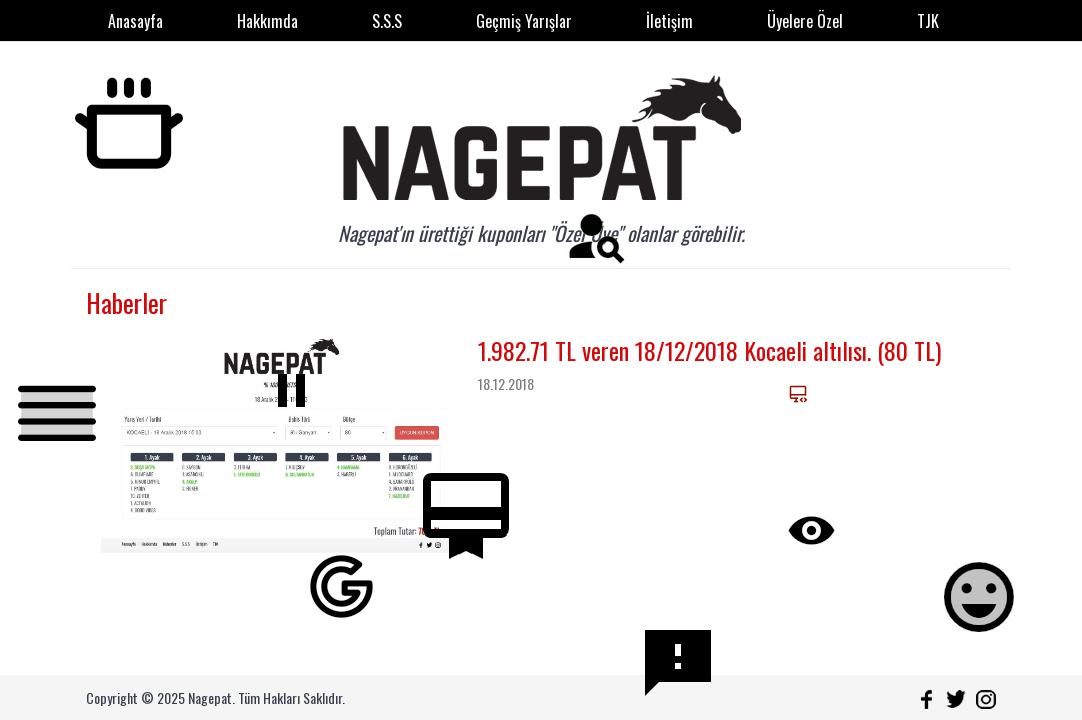 The image size is (1082, 720). I want to click on access recipes or cooking features, so click(129, 130).